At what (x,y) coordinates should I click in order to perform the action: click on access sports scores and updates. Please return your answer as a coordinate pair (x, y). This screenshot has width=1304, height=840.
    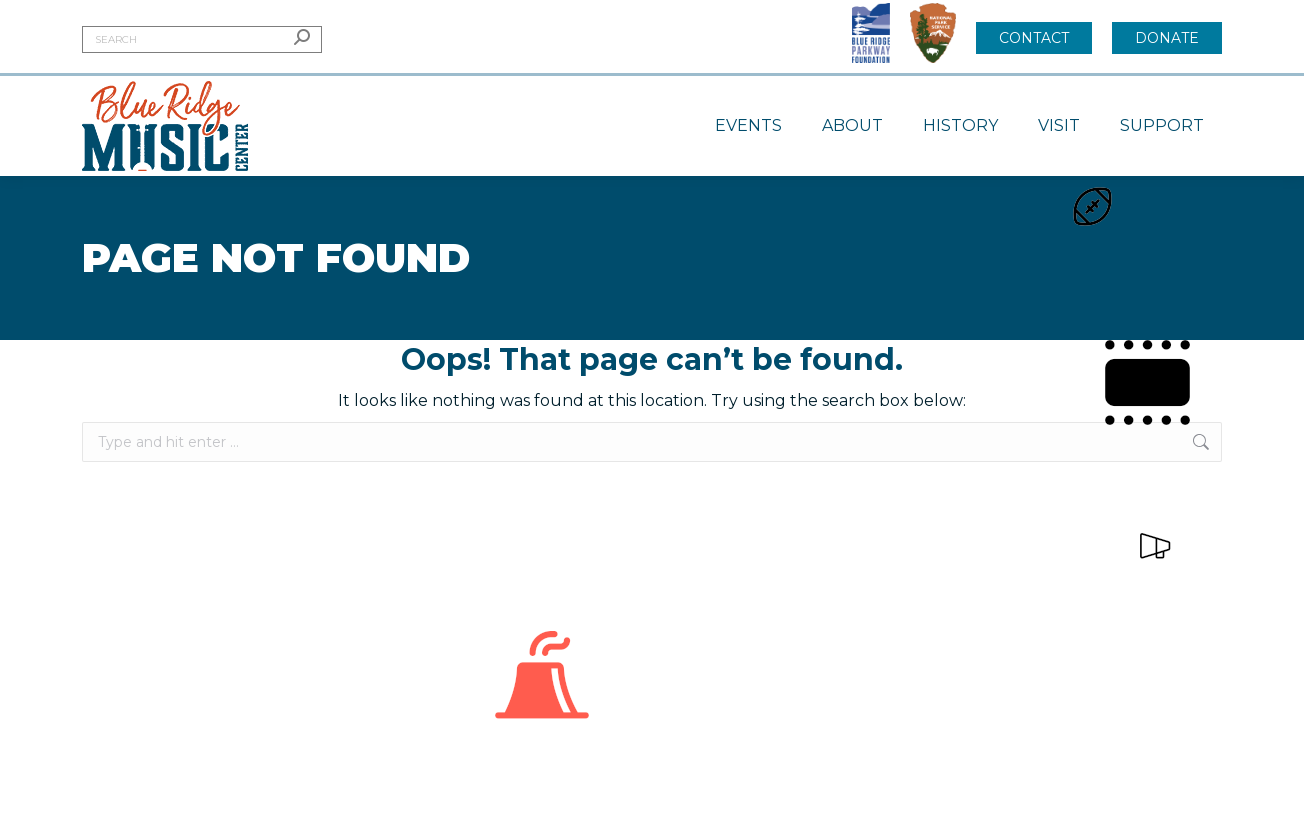
    Looking at the image, I should click on (1092, 206).